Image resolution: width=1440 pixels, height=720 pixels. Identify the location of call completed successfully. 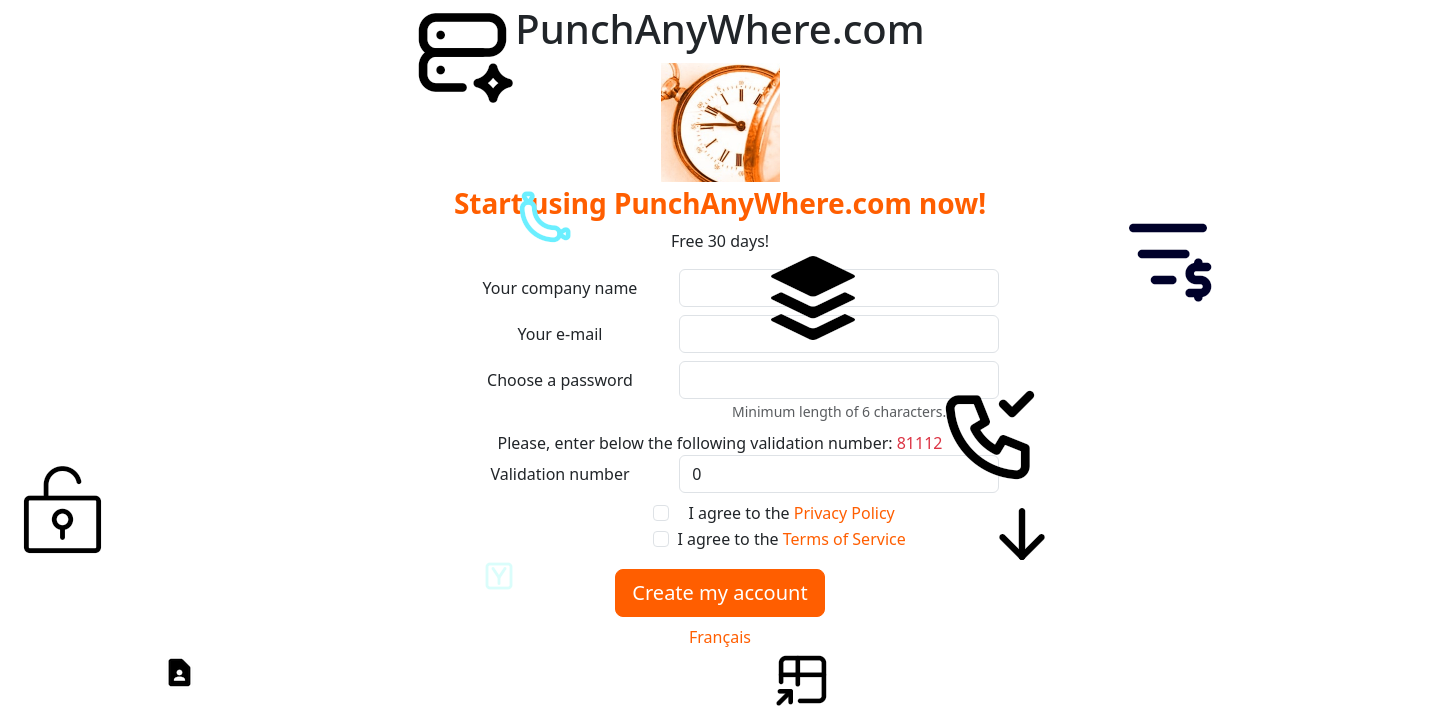
(990, 435).